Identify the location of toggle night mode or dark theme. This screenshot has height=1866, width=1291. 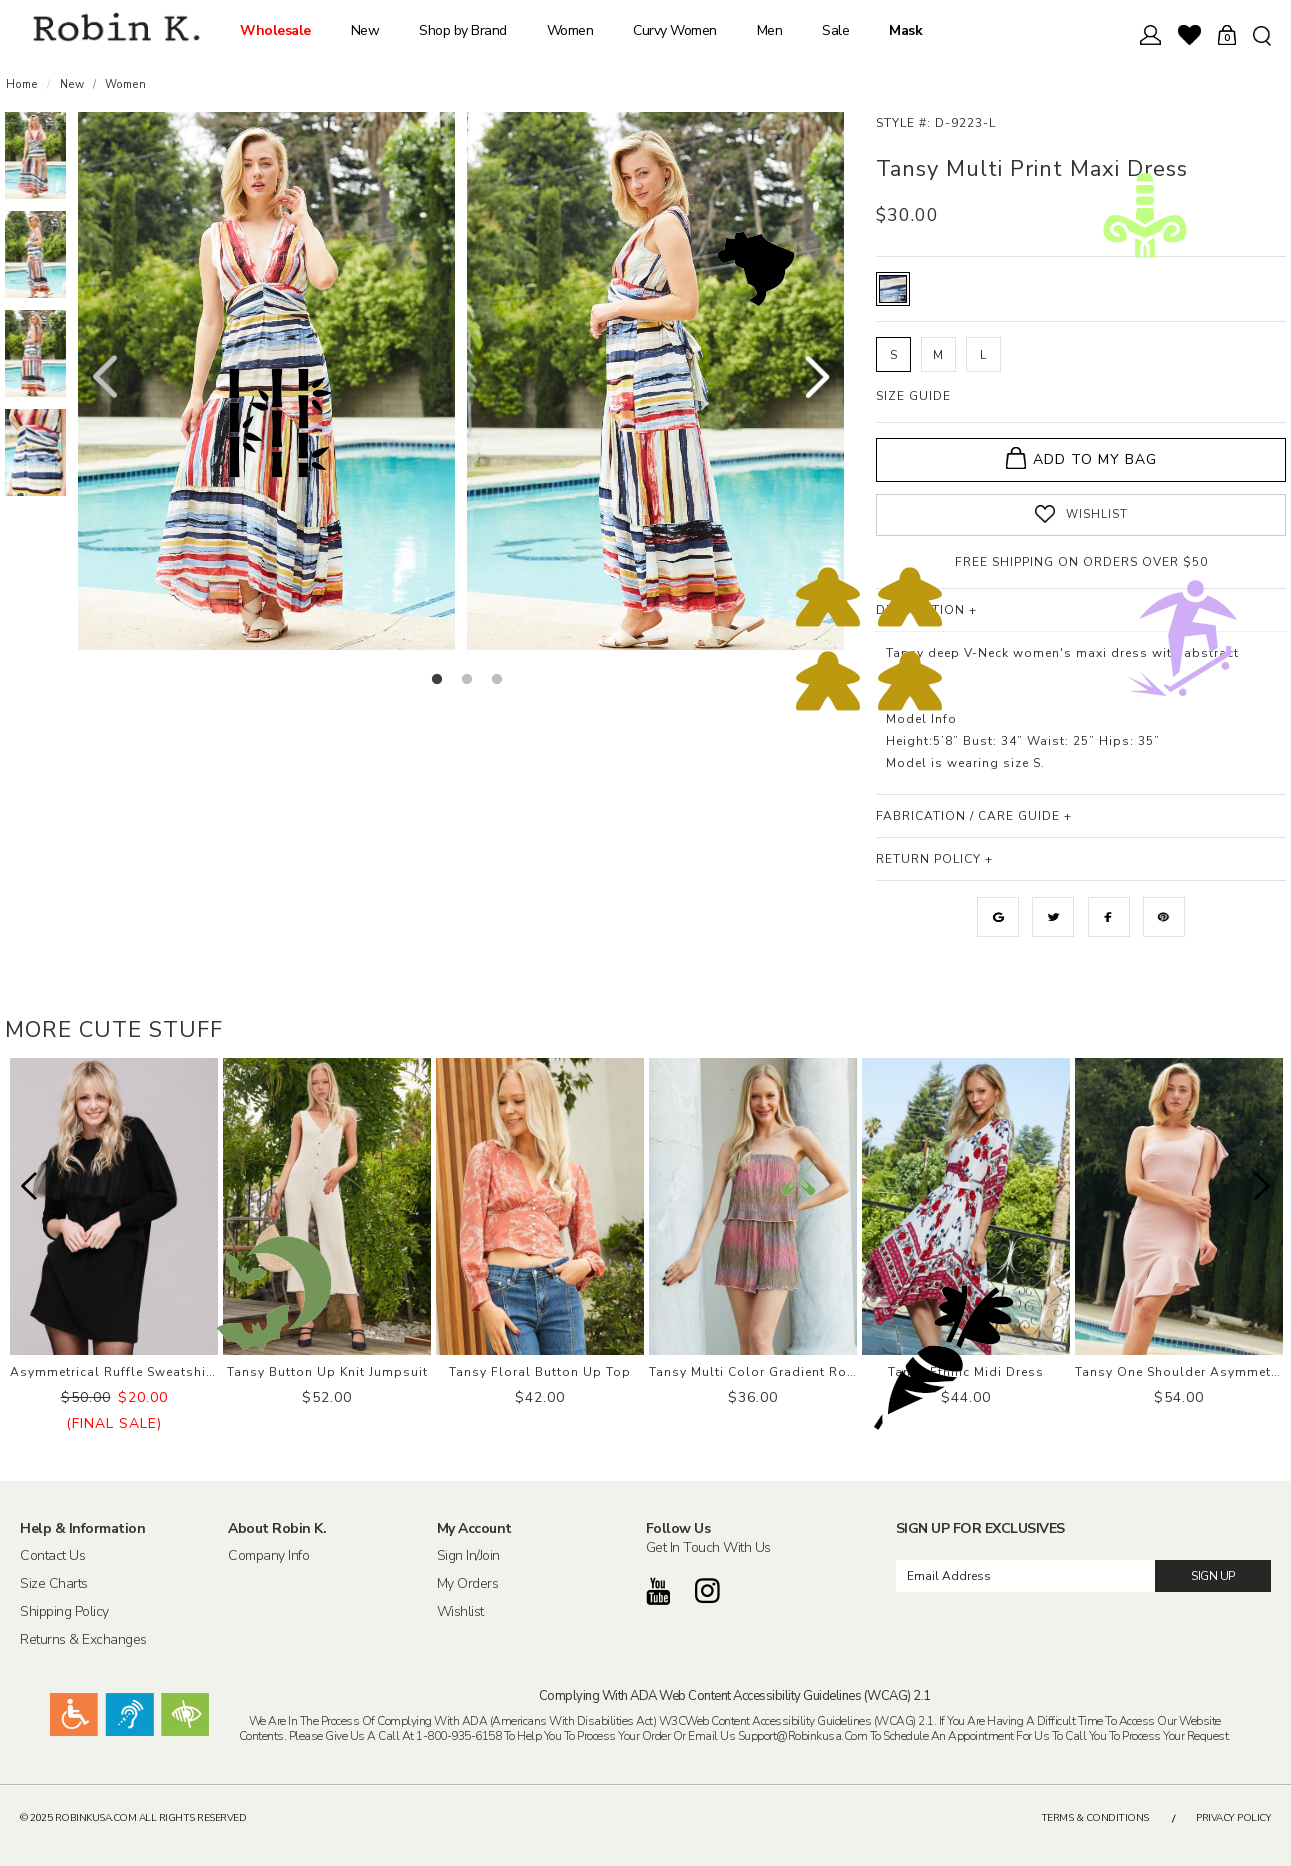
(274, 1294).